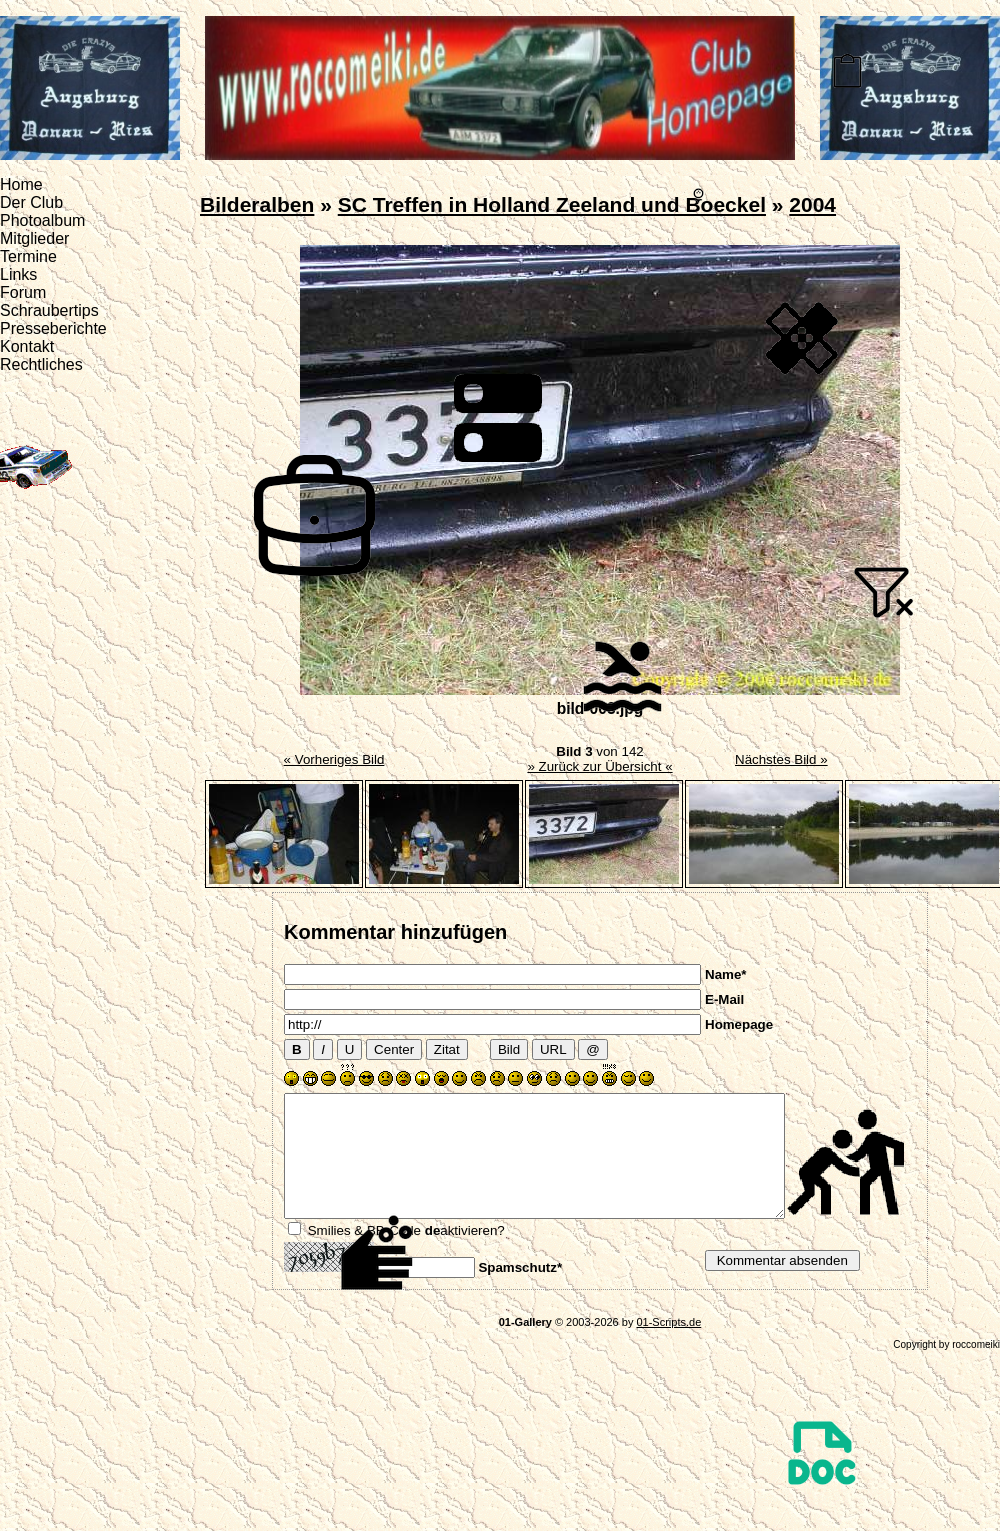  What do you see at coordinates (822, 1455) in the screenshot?
I see `open or view a document file` at bounding box center [822, 1455].